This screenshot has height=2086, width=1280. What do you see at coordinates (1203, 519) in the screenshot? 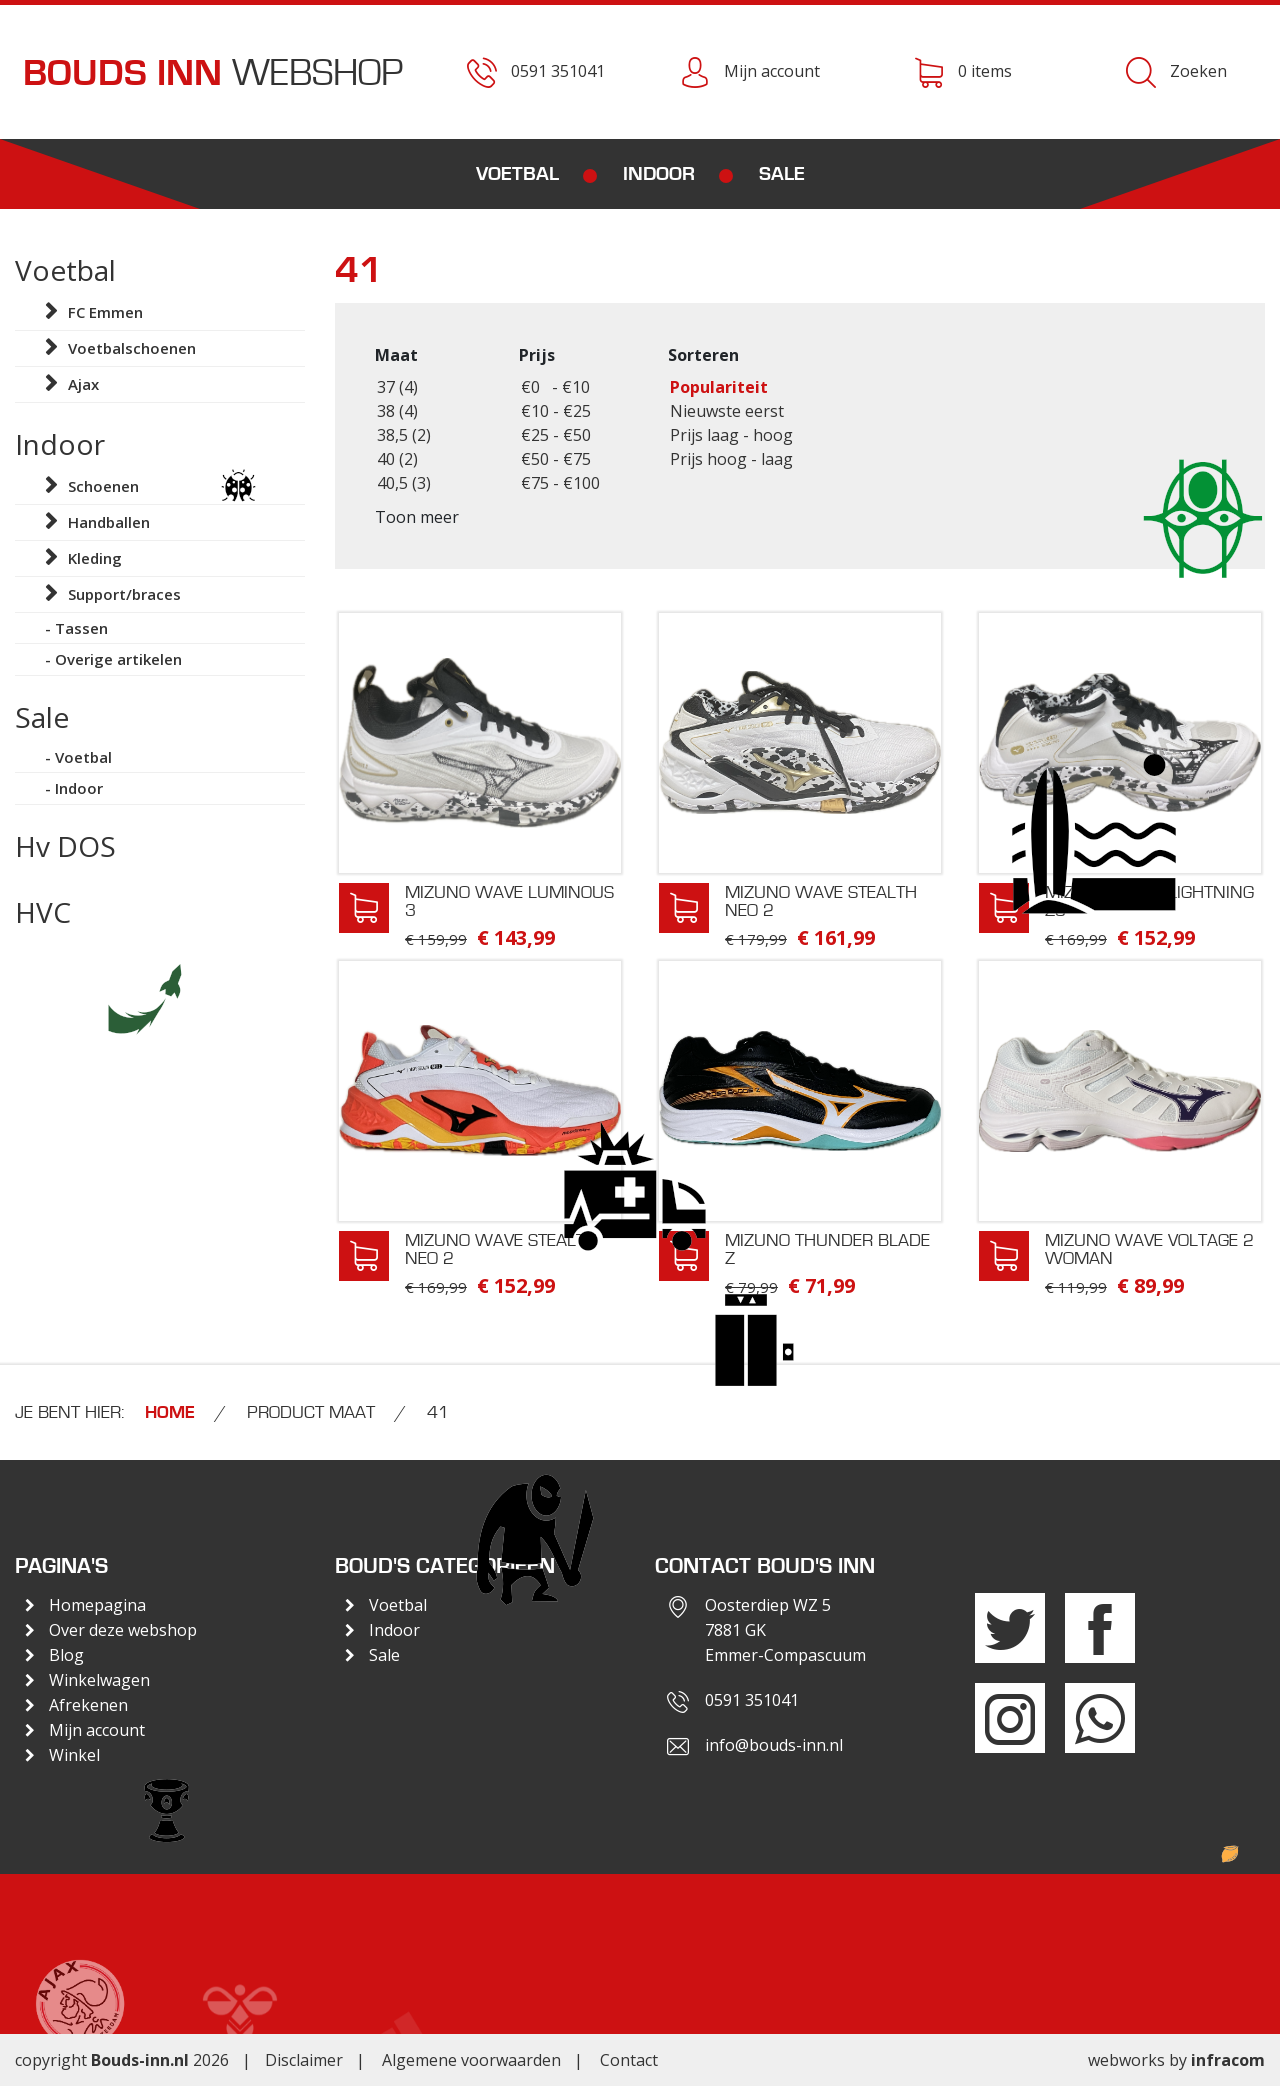
I see `enable eye tracking or gaze detection` at bounding box center [1203, 519].